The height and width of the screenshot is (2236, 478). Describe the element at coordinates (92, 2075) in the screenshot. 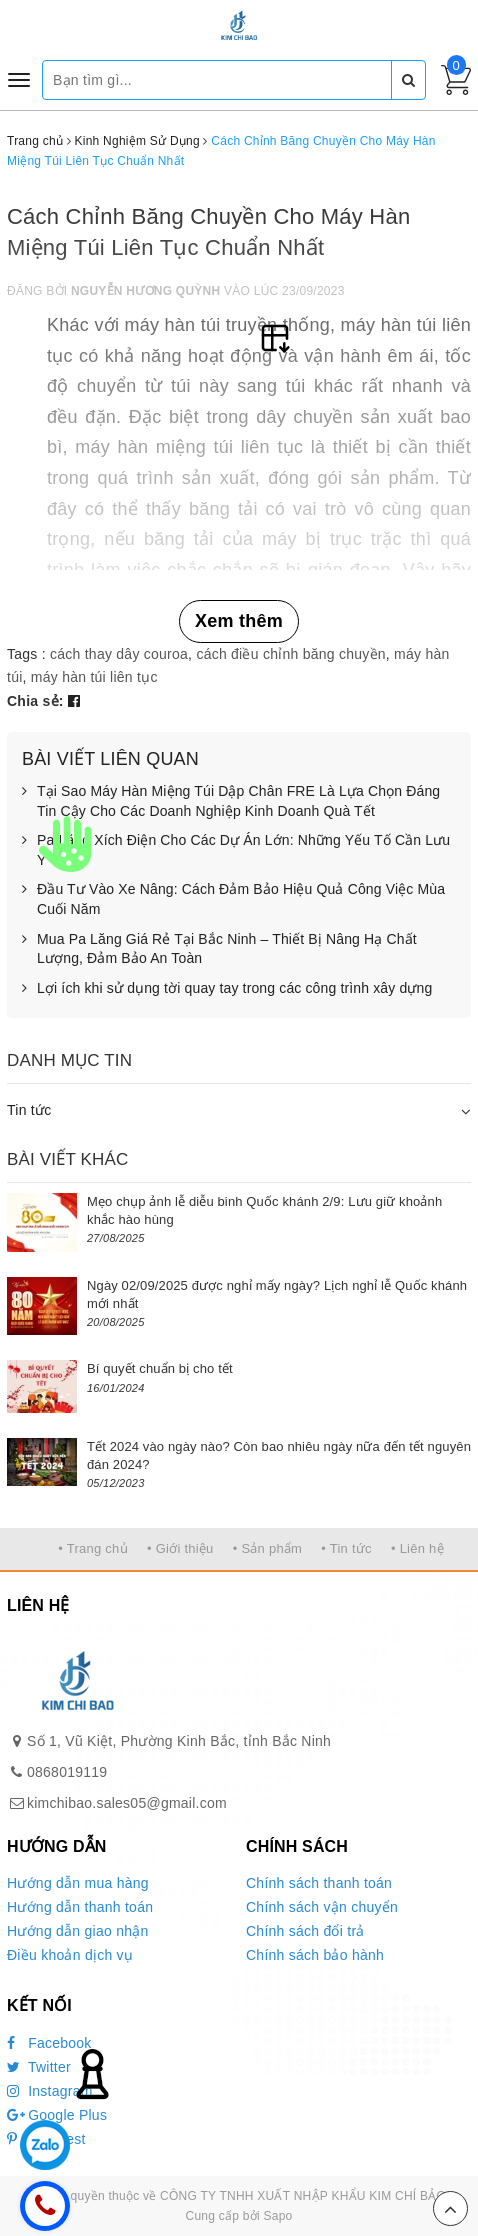

I see `play chess or access chess game` at that location.